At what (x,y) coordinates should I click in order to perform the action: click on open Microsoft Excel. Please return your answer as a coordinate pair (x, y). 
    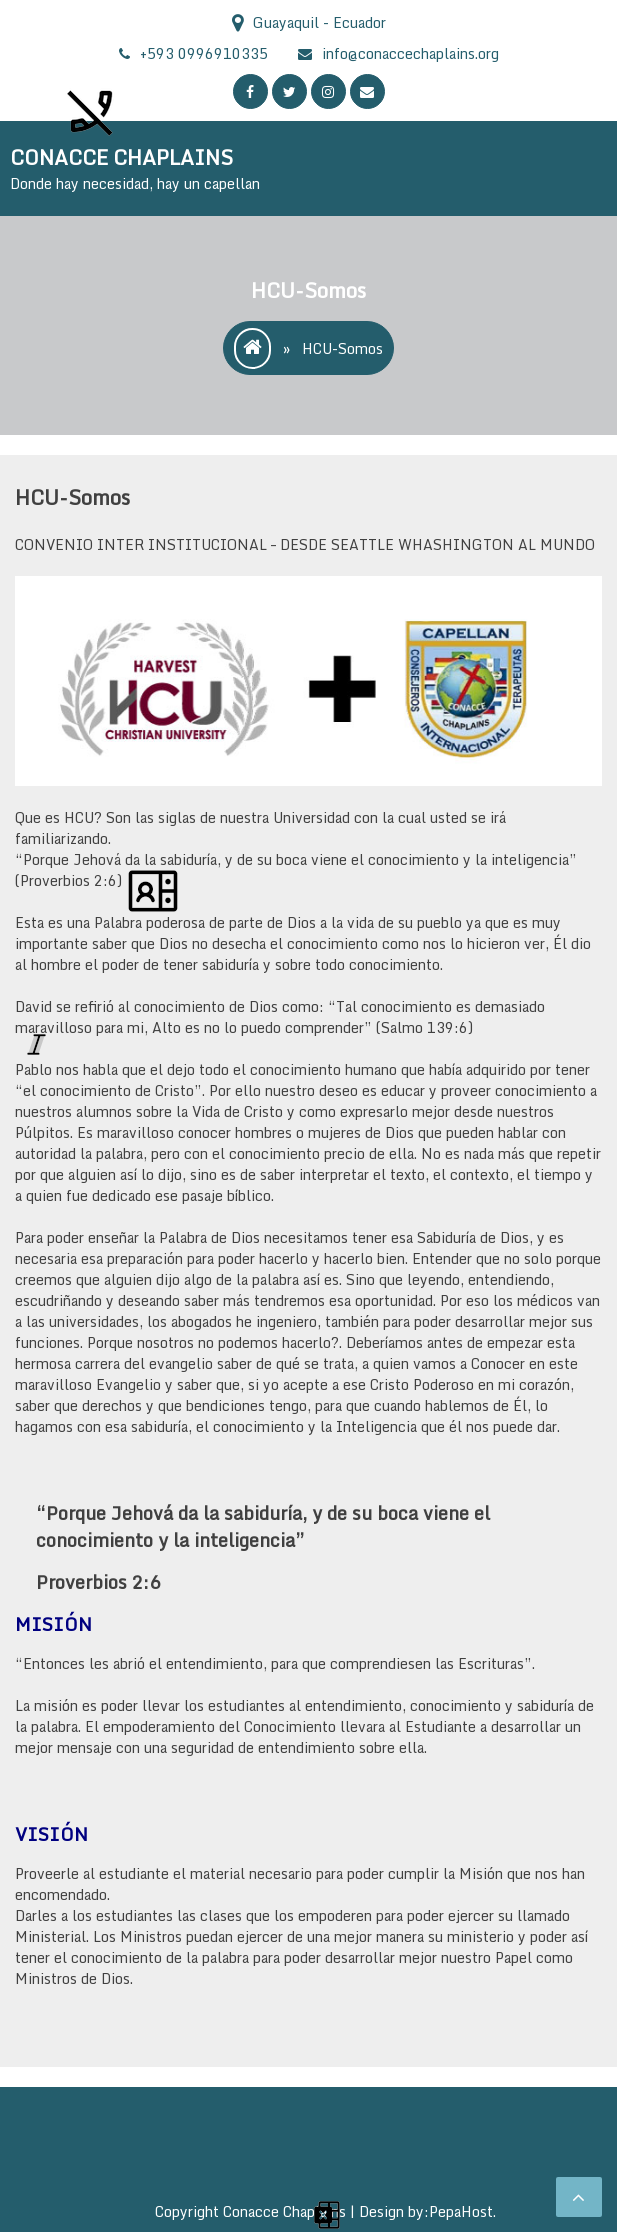
    Looking at the image, I should click on (328, 2215).